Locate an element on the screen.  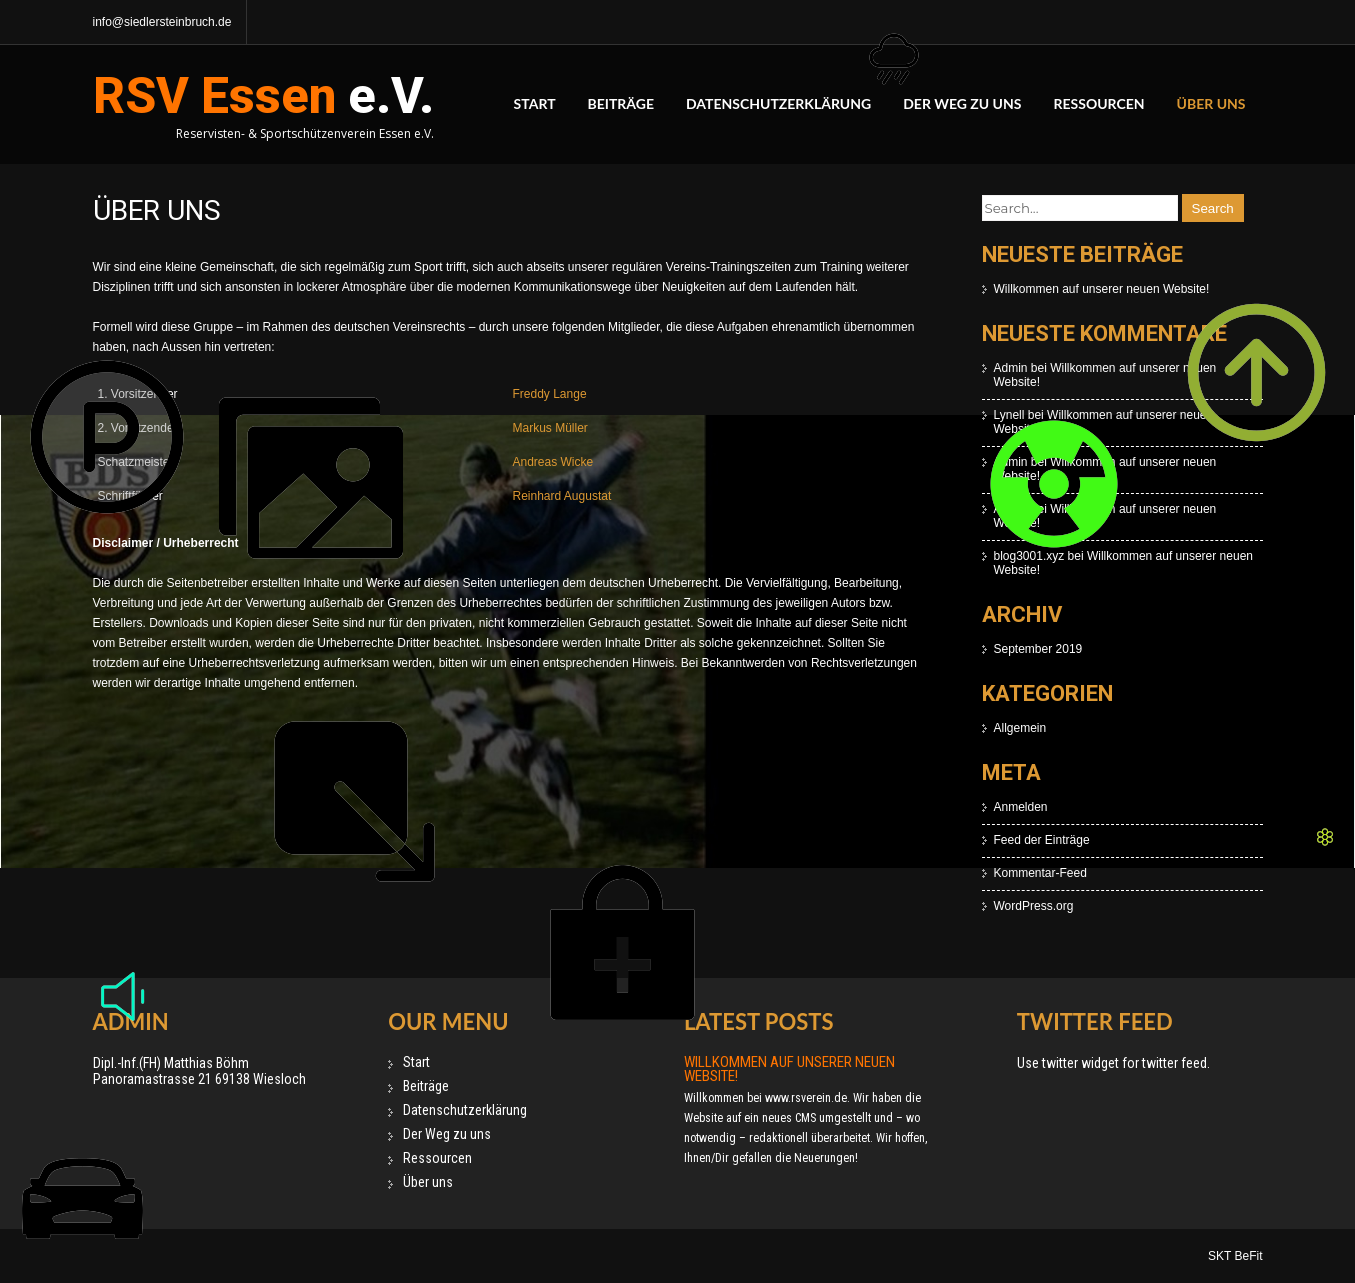
view garden or plant-related content is located at coordinates (1325, 837).